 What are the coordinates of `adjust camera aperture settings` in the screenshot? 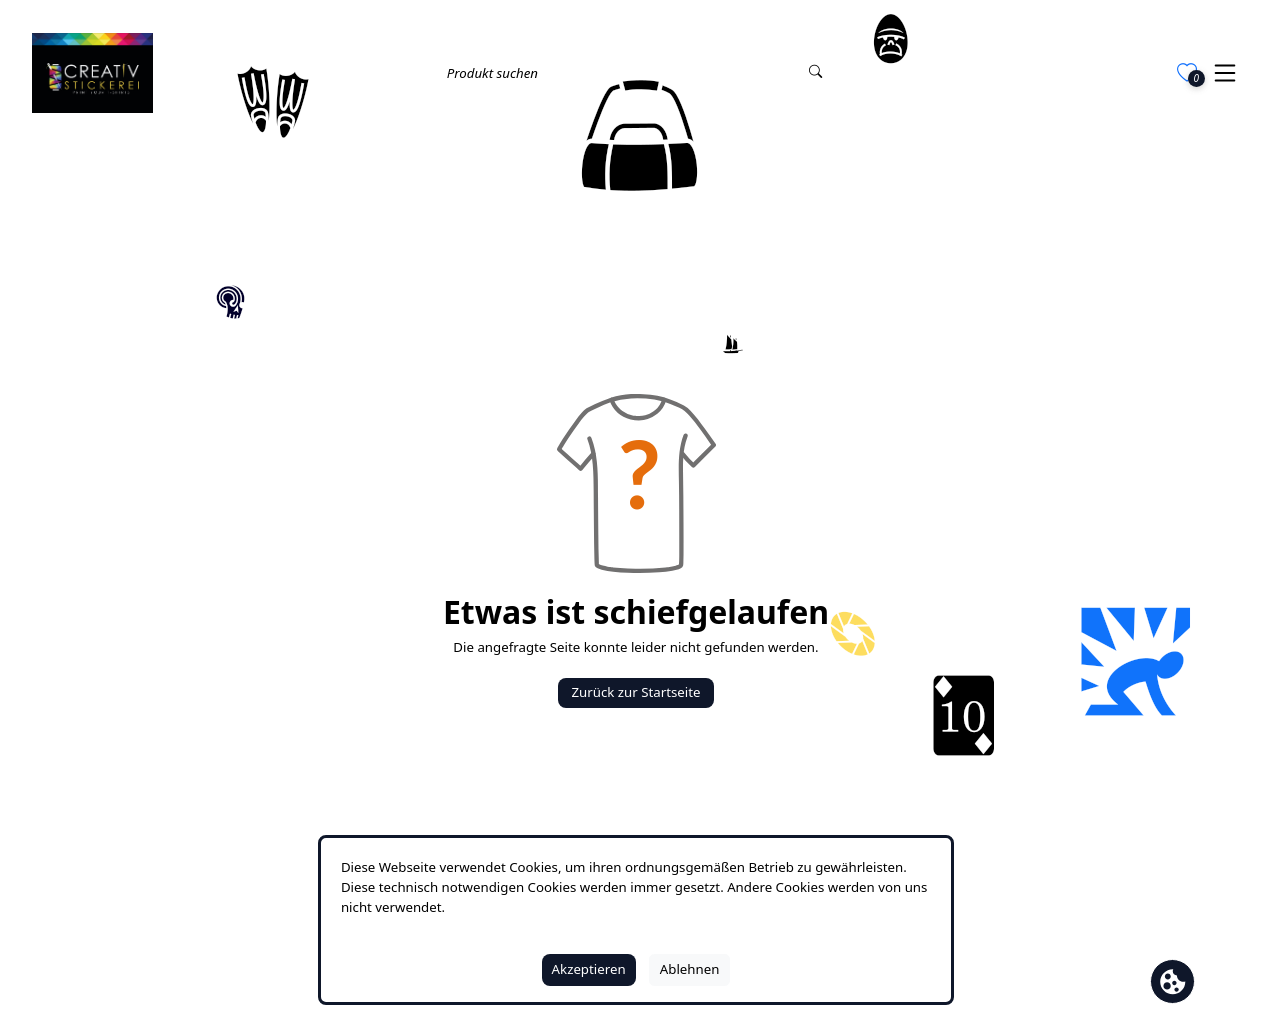 It's located at (853, 634).